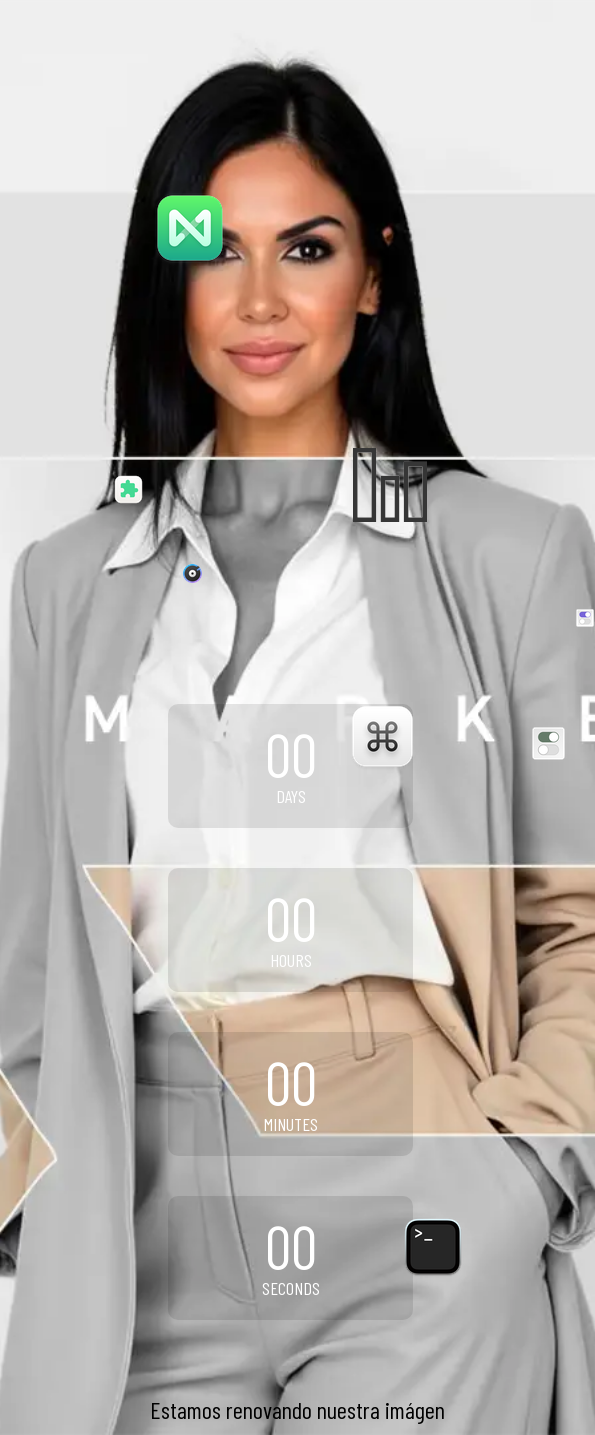  Describe the element at coordinates (192, 573) in the screenshot. I see `open groove music app` at that location.